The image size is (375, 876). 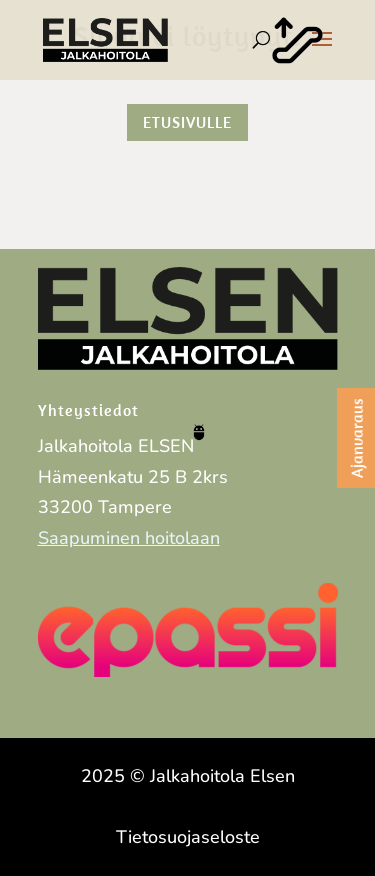 I want to click on escalator going up, so click(x=297, y=40).